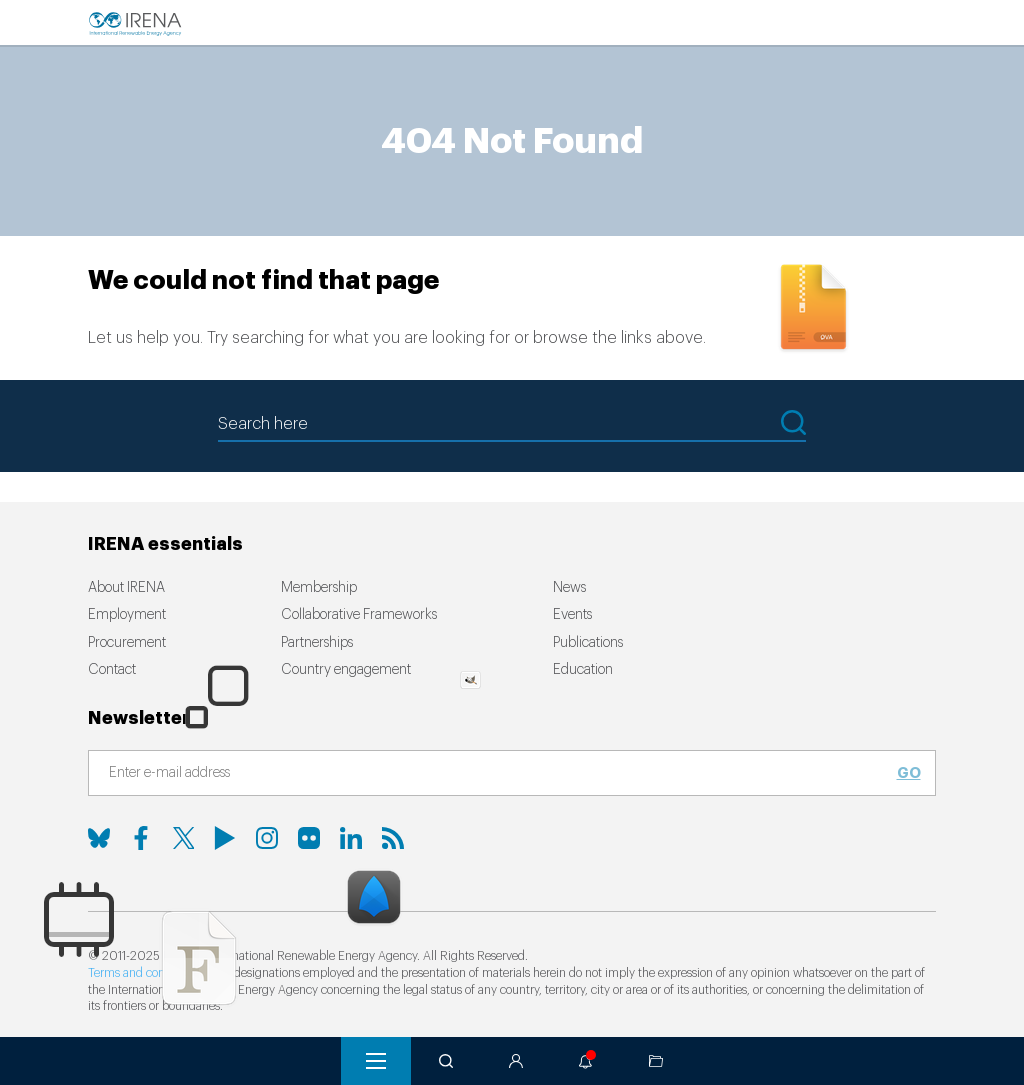  What do you see at coordinates (813, 308) in the screenshot?
I see `open virtual appliance file for import into VirtualBox` at bounding box center [813, 308].